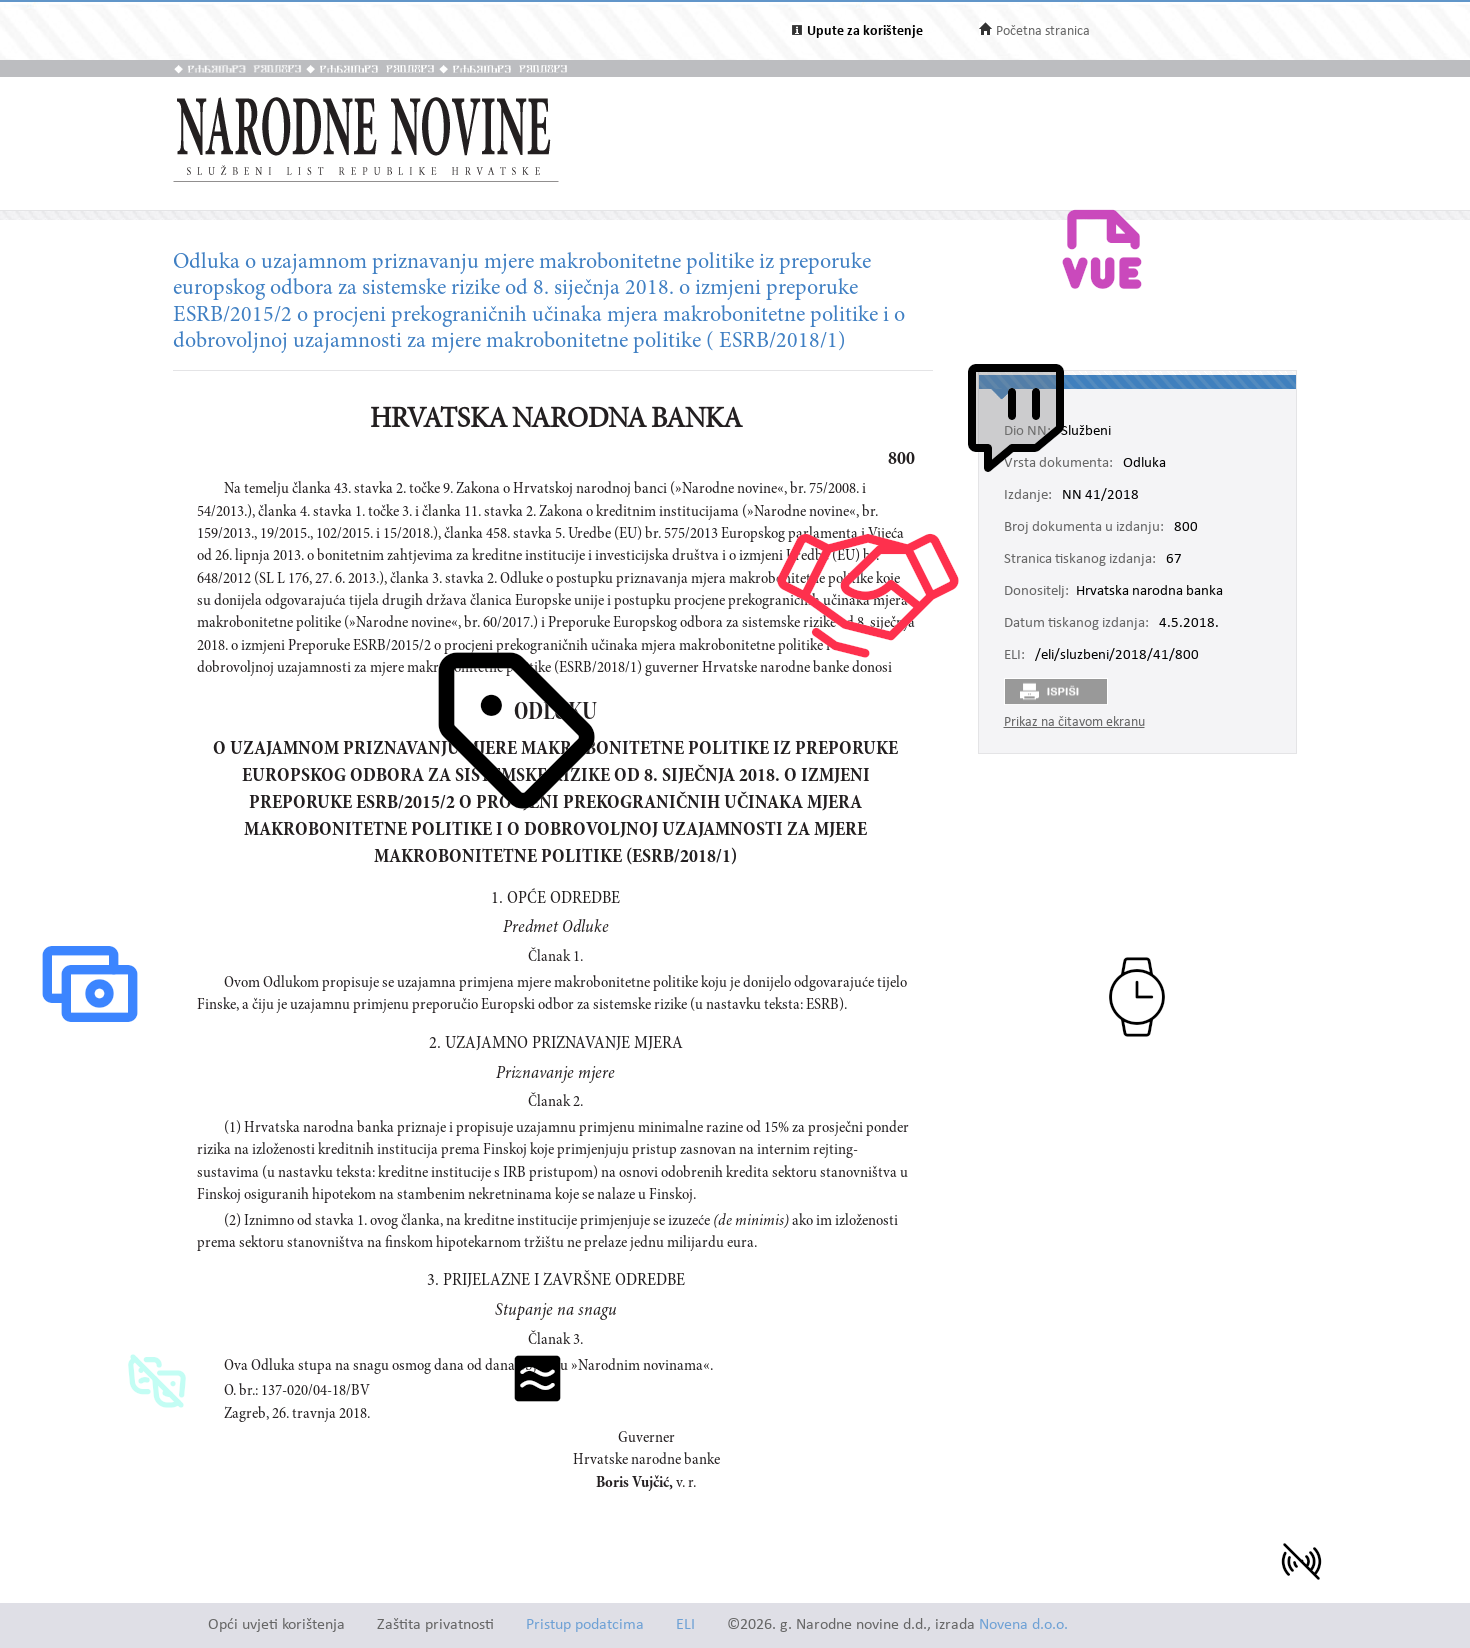 Image resolution: width=1470 pixels, height=1648 pixels. I want to click on add or manage tags, so click(512, 726).